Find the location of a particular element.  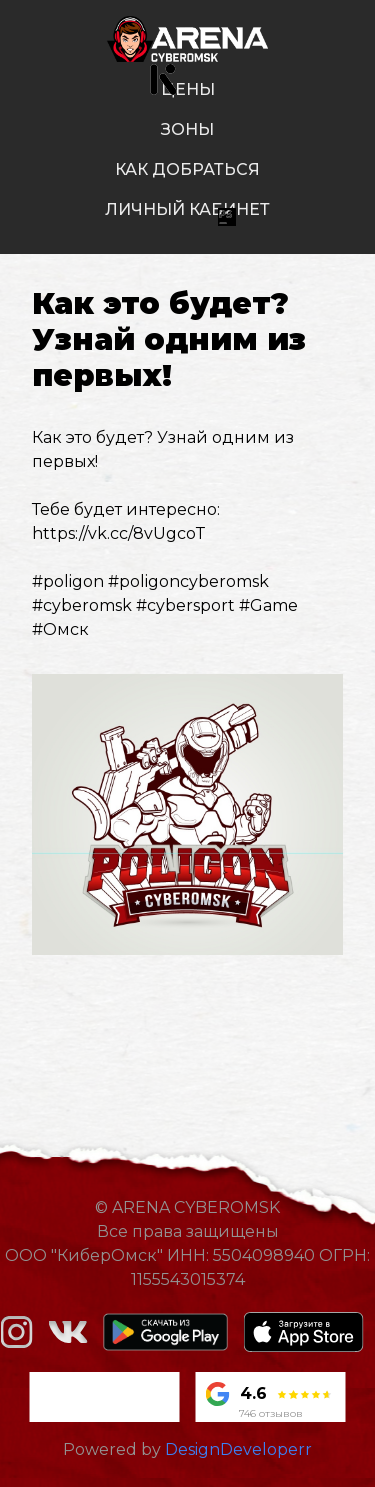

kaios mobile operating system logo is located at coordinates (163, 79).